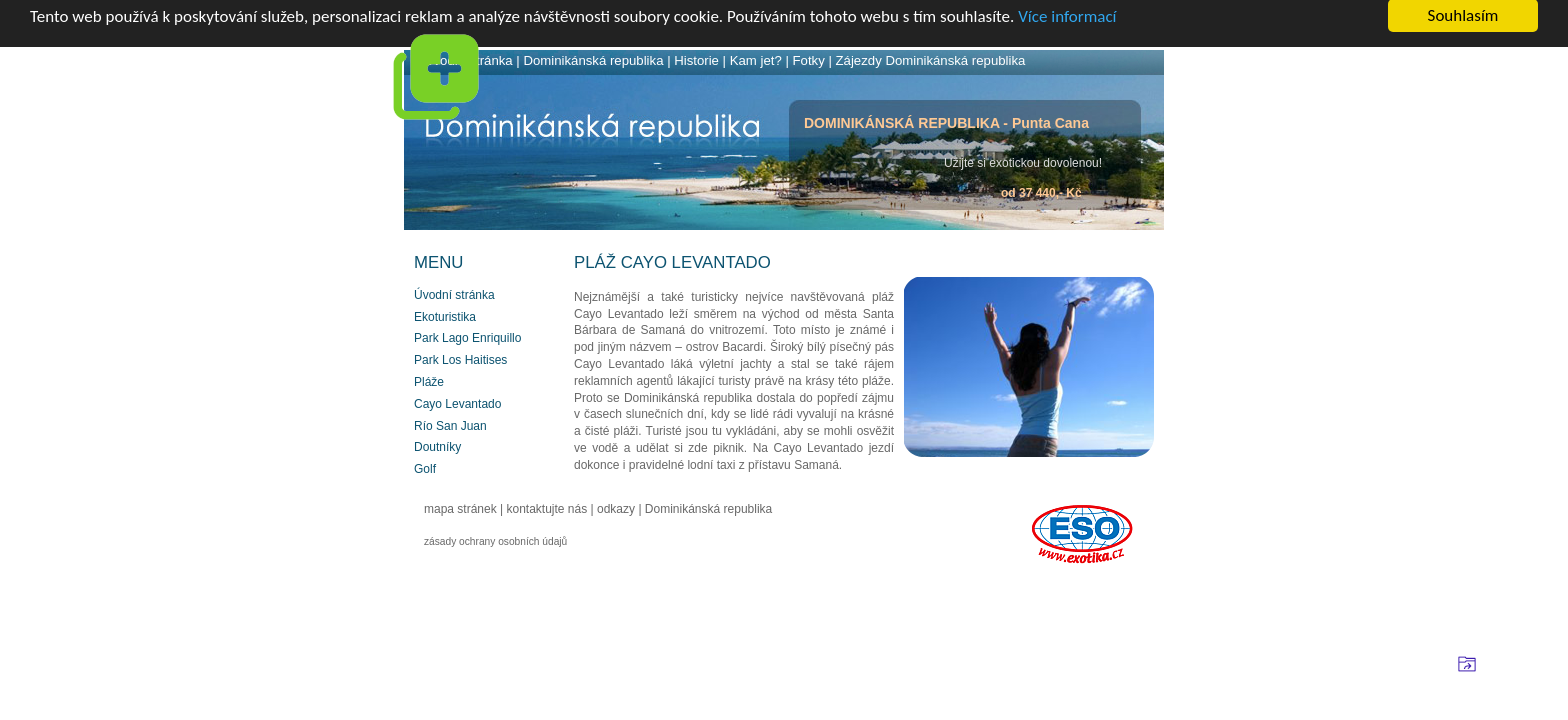 The height and width of the screenshot is (720, 1568). Describe the element at coordinates (1467, 664) in the screenshot. I see `open a linked or shortcut folder` at that location.